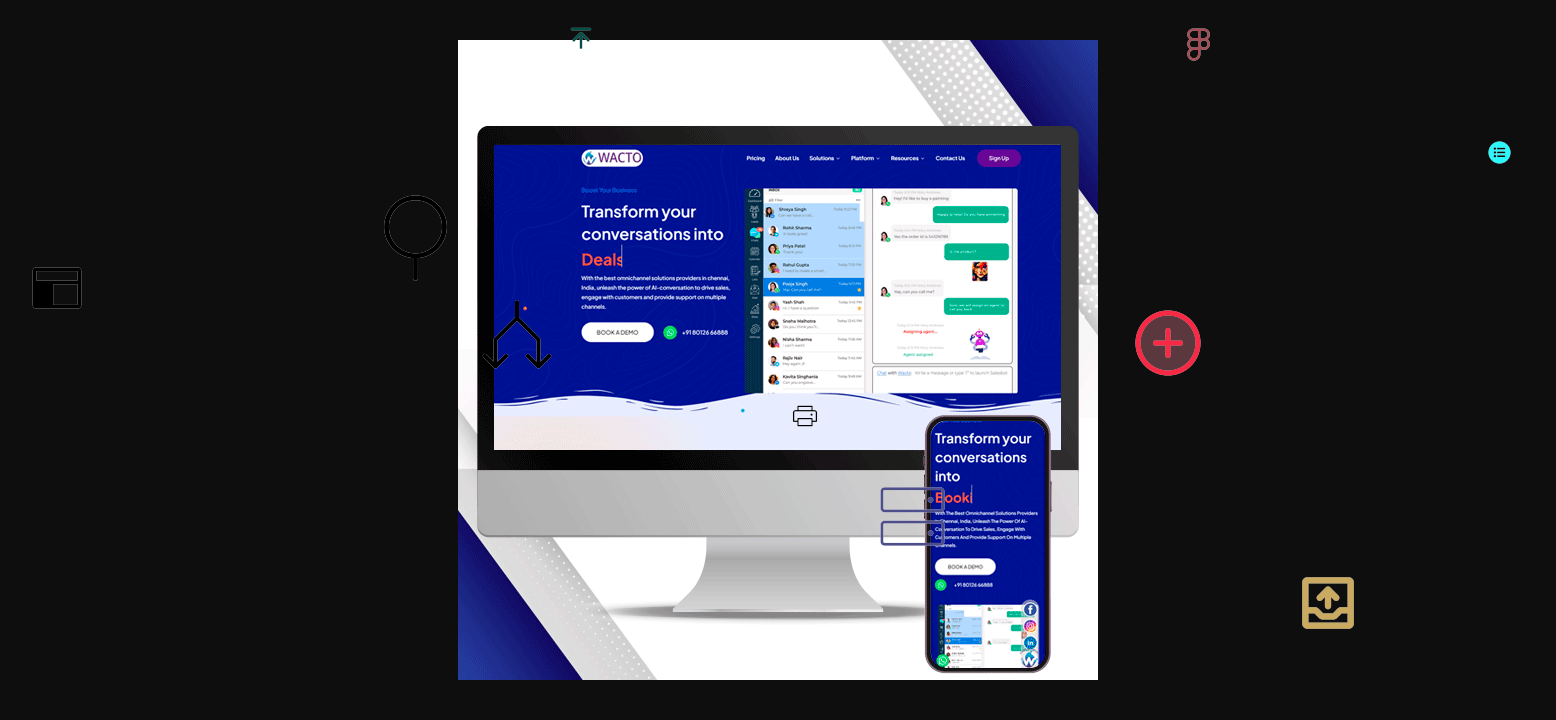  What do you see at coordinates (1198, 44) in the screenshot?
I see `open figma` at bounding box center [1198, 44].